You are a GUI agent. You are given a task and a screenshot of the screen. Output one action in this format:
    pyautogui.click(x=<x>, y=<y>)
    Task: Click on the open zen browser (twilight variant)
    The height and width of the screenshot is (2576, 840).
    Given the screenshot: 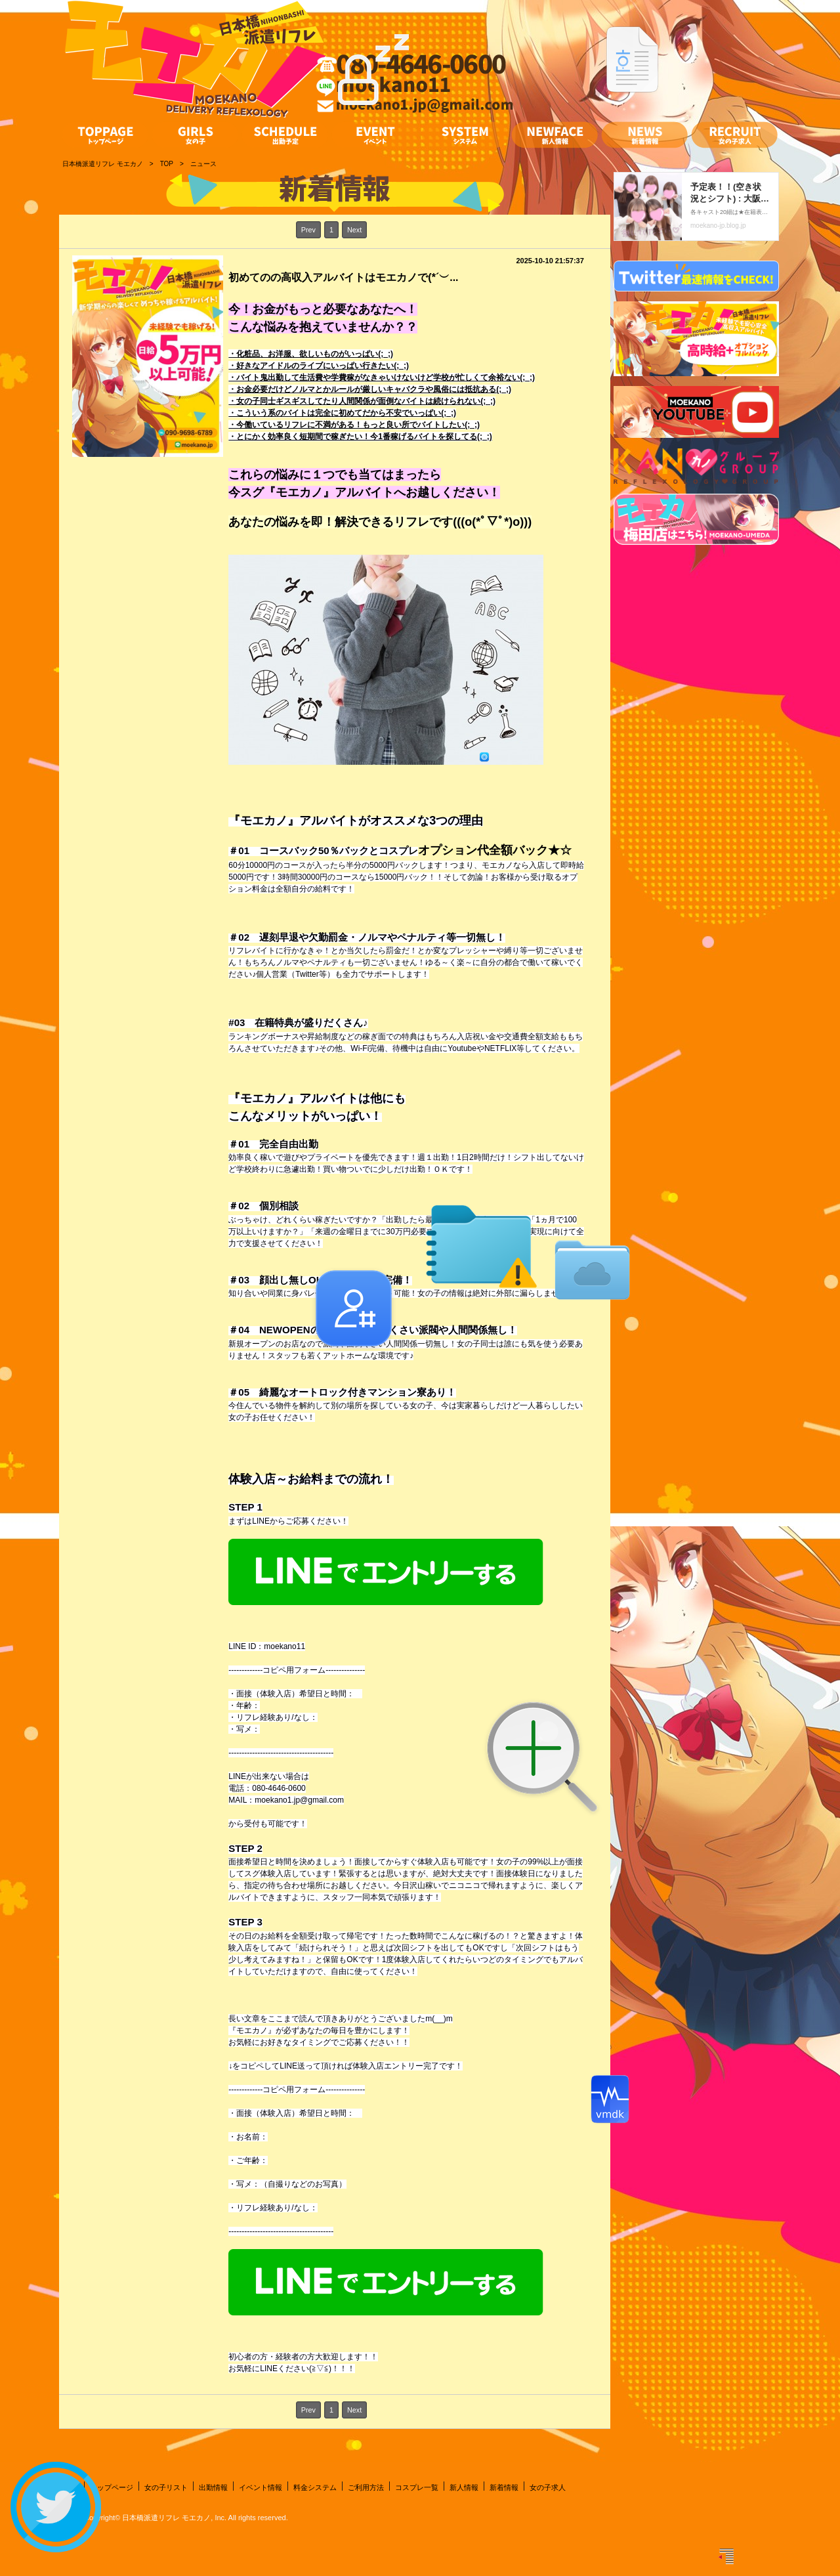 What is the action you would take?
    pyautogui.click(x=484, y=757)
    